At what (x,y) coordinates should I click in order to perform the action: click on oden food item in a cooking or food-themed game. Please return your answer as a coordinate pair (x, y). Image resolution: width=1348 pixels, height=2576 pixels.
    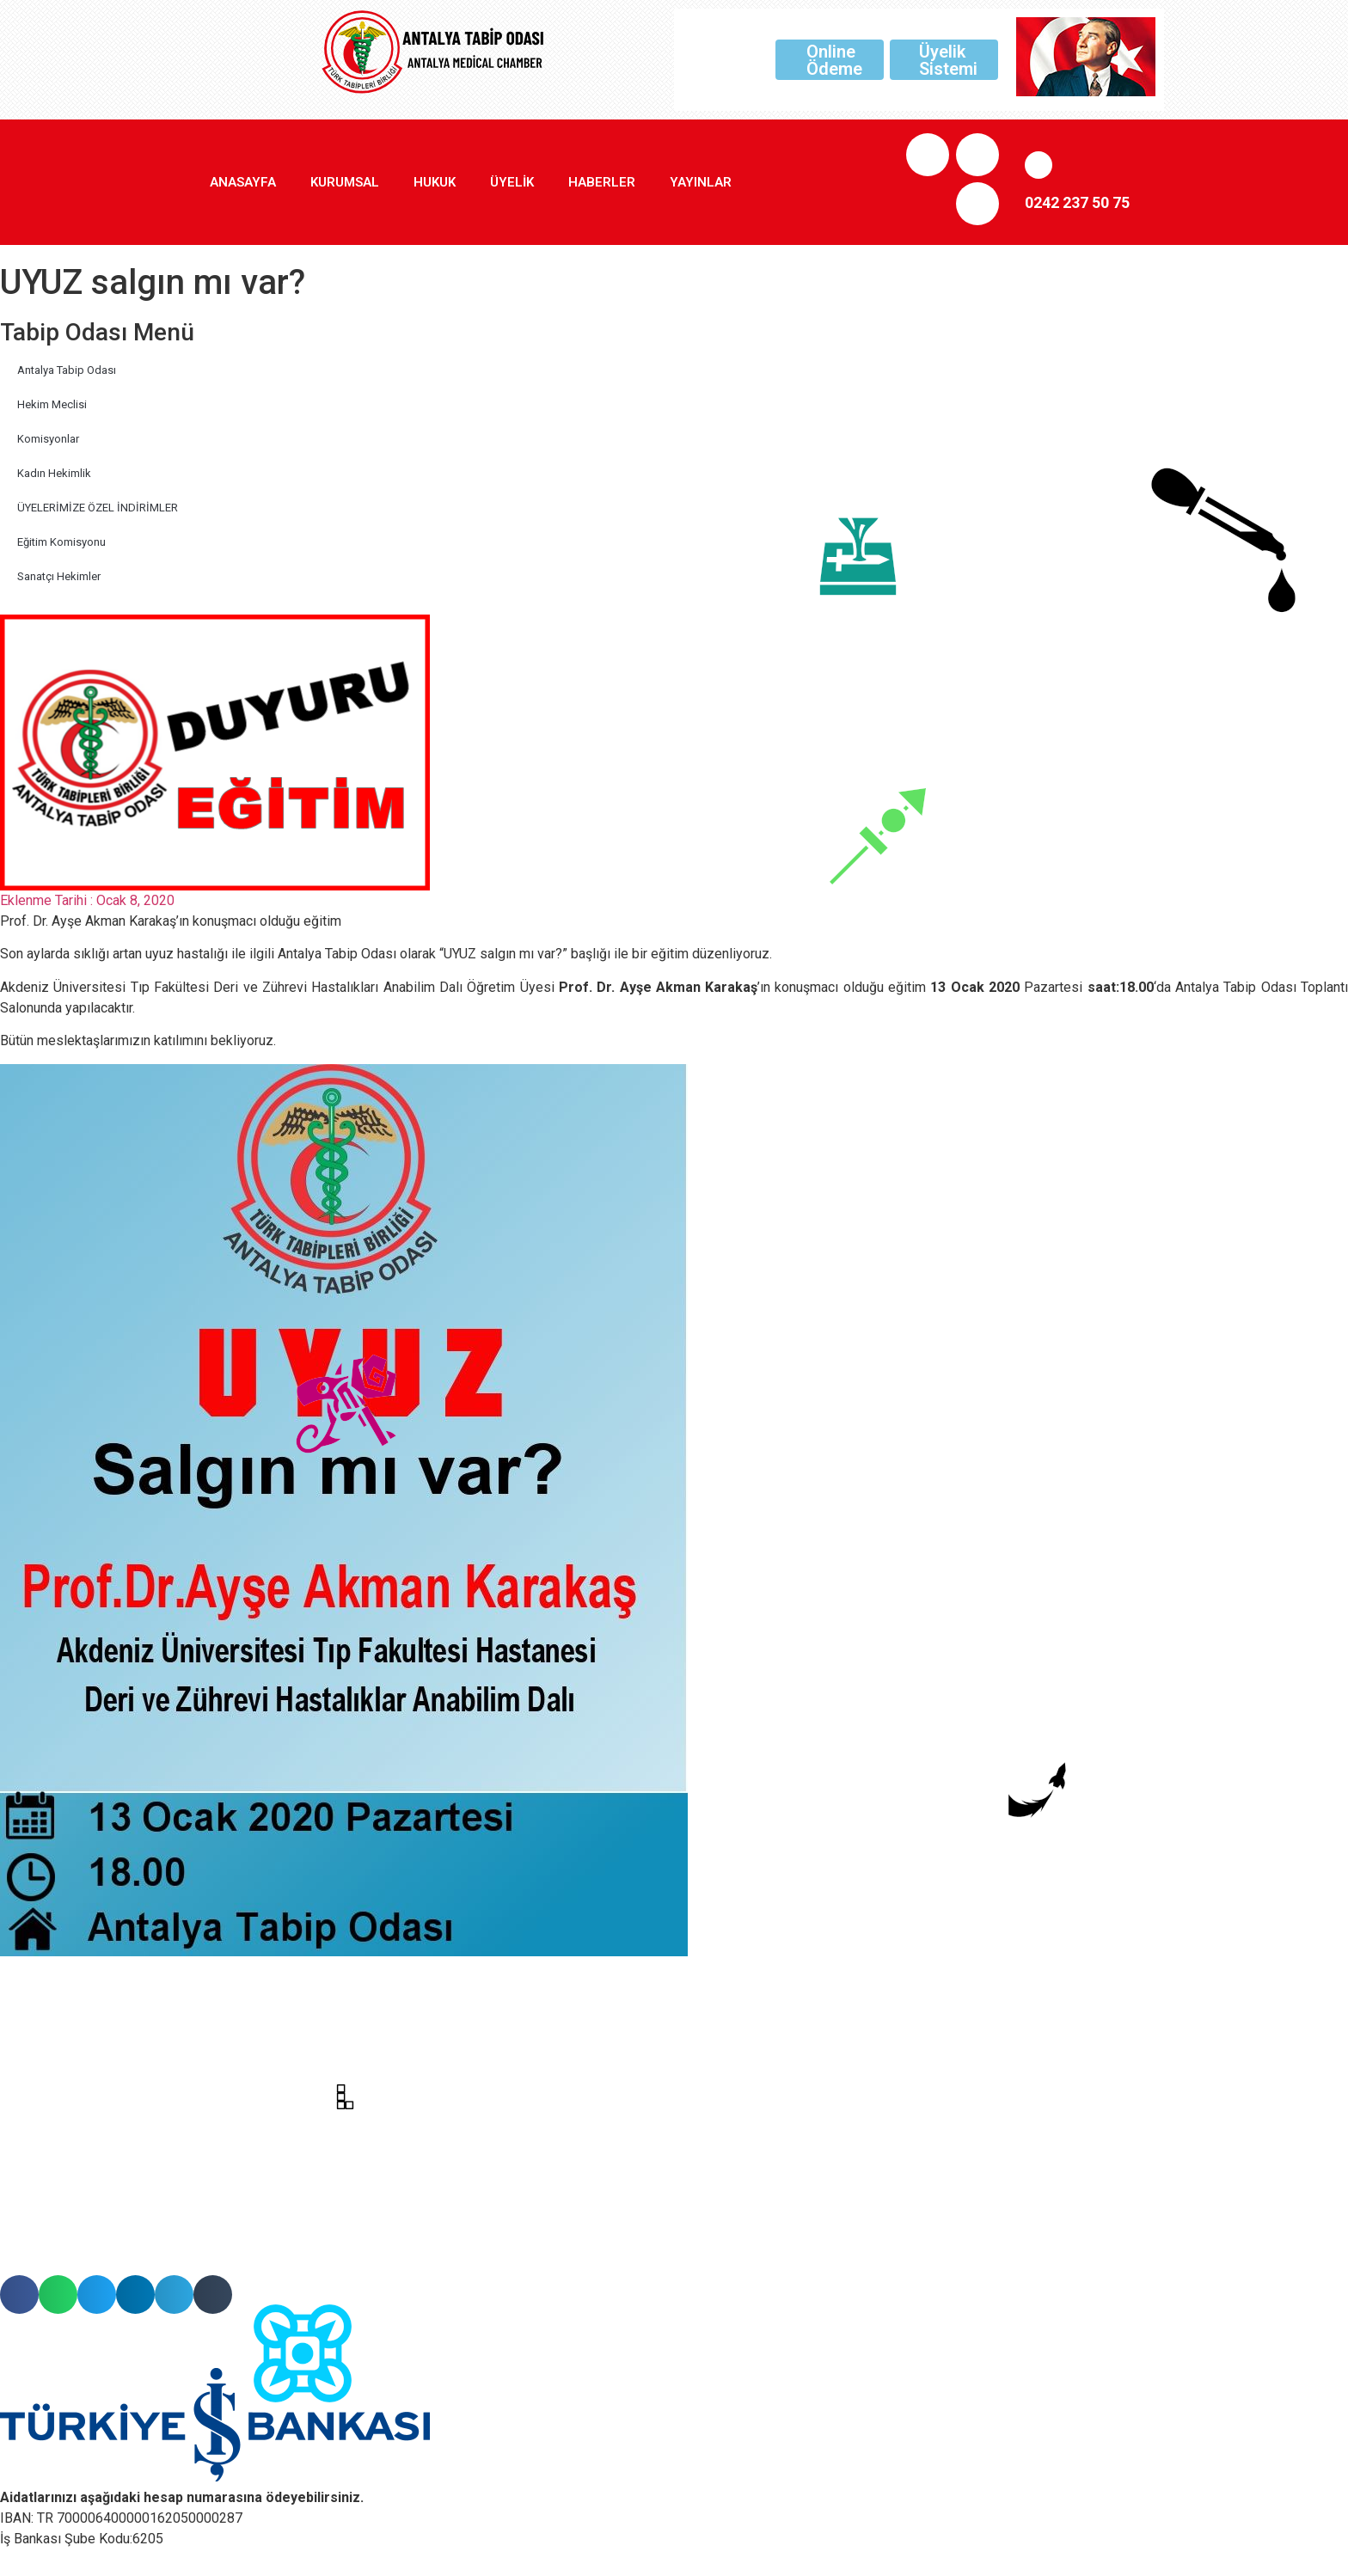
    Looking at the image, I should click on (878, 836).